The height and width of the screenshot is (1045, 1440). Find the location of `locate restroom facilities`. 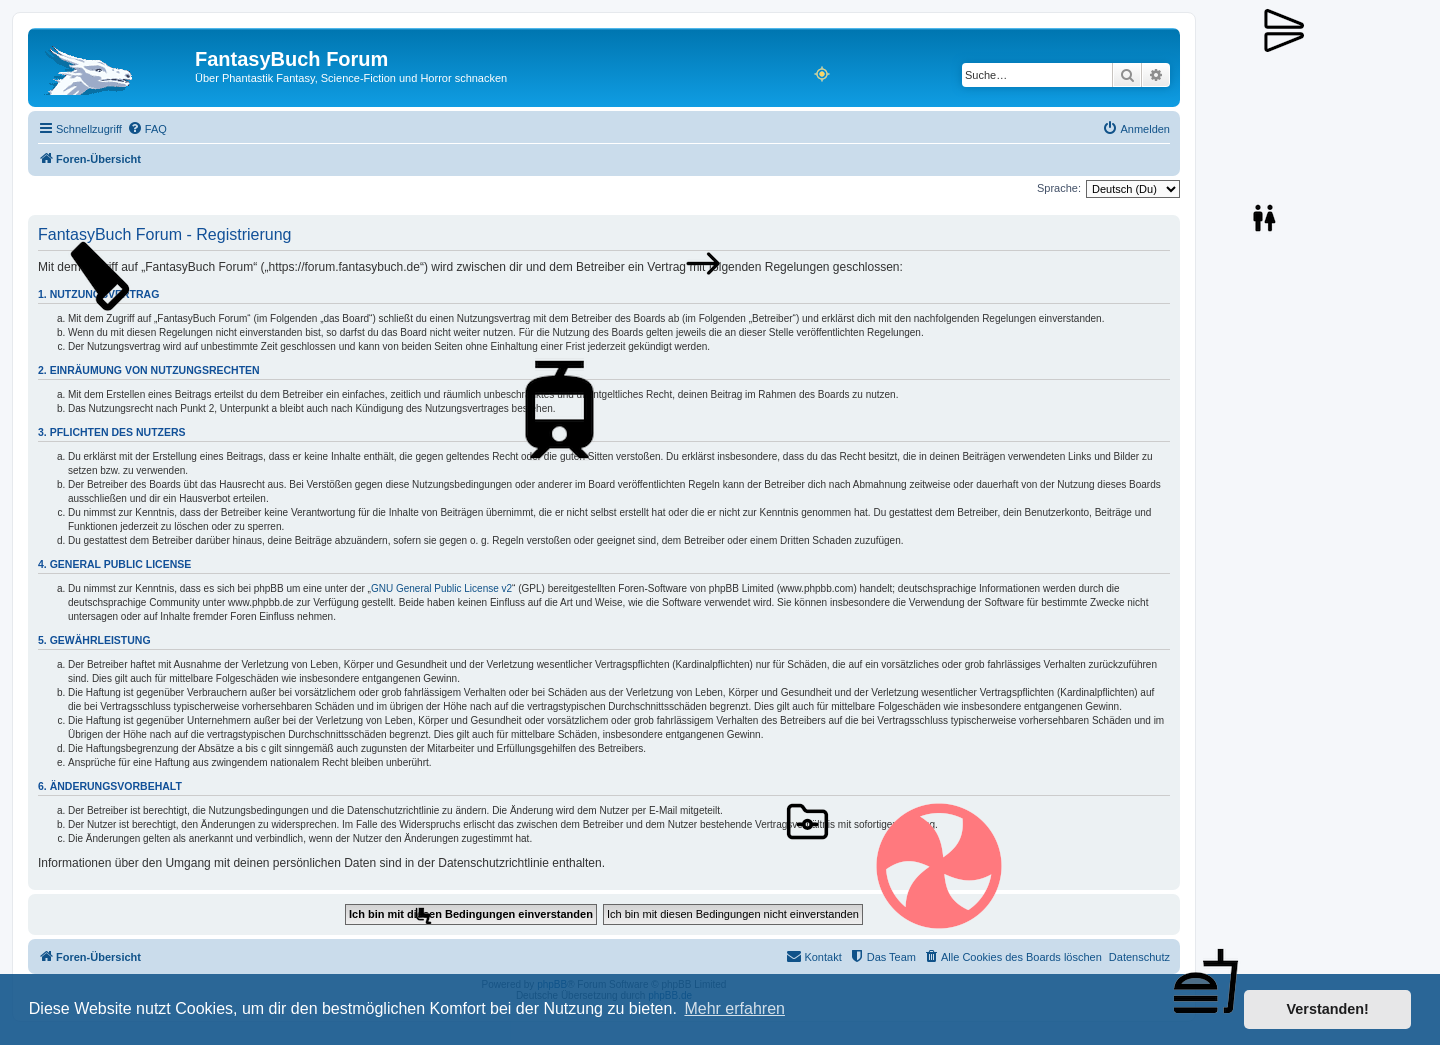

locate restroom facilities is located at coordinates (1264, 218).